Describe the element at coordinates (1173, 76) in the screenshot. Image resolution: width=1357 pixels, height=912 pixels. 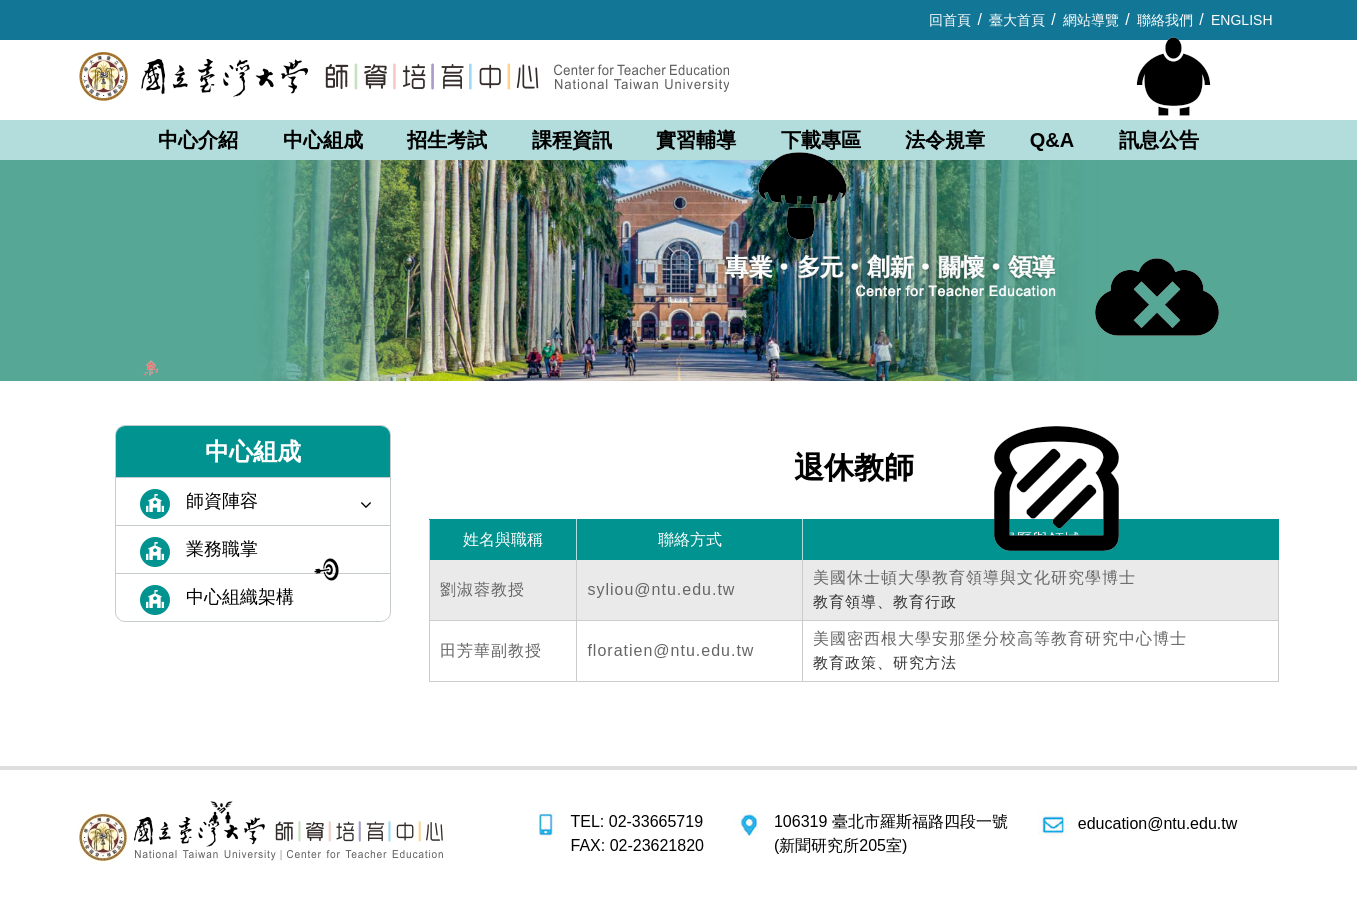
I see `indicates a character's weight or body type stat` at that location.